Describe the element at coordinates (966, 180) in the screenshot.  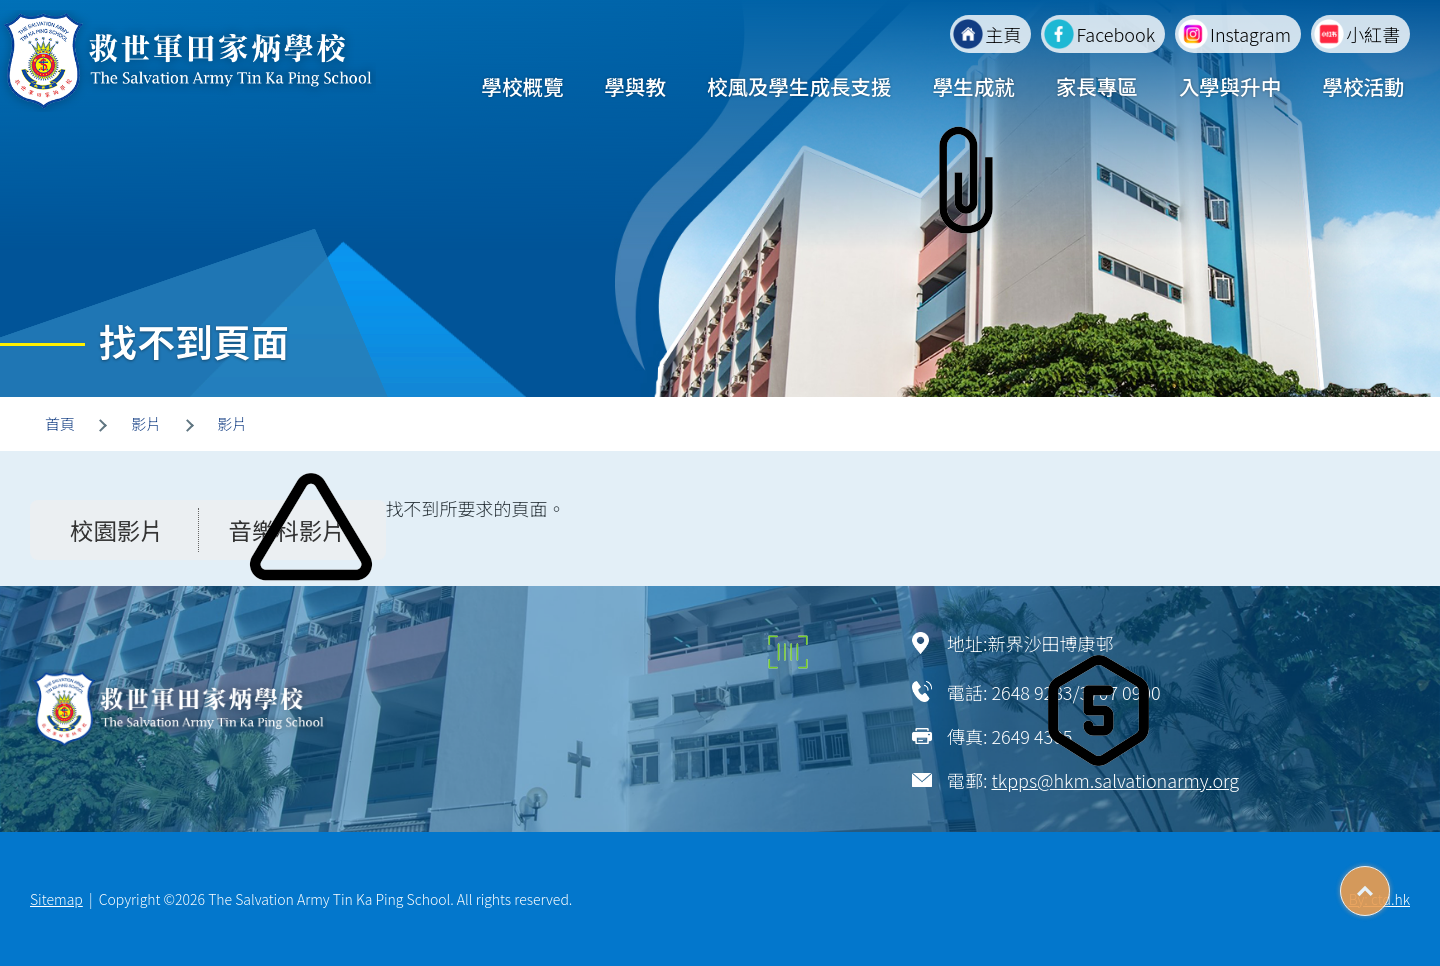
I see `attach a file to your message` at that location.